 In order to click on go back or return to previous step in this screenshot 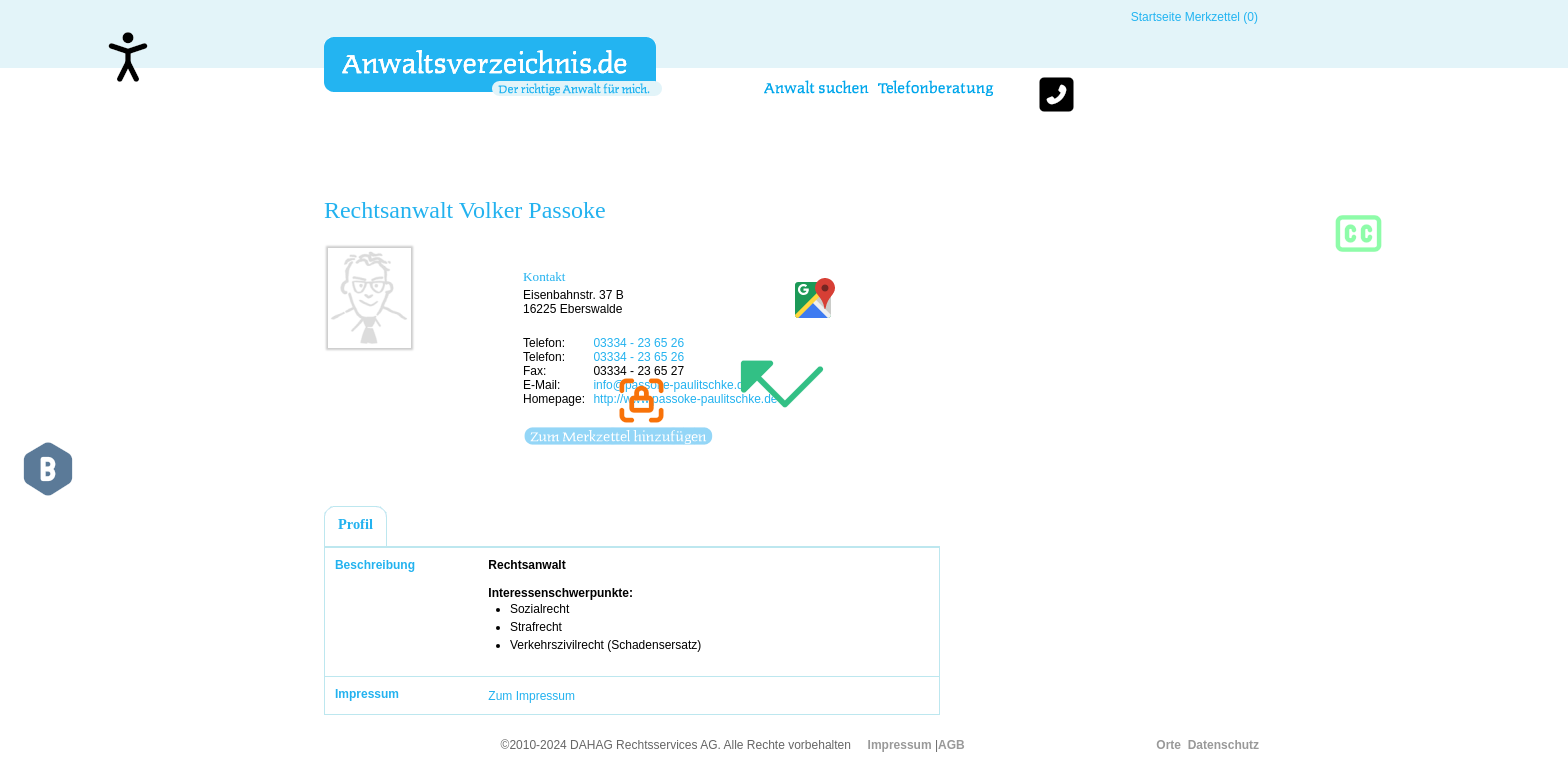, I will do `click(782, 381)`.